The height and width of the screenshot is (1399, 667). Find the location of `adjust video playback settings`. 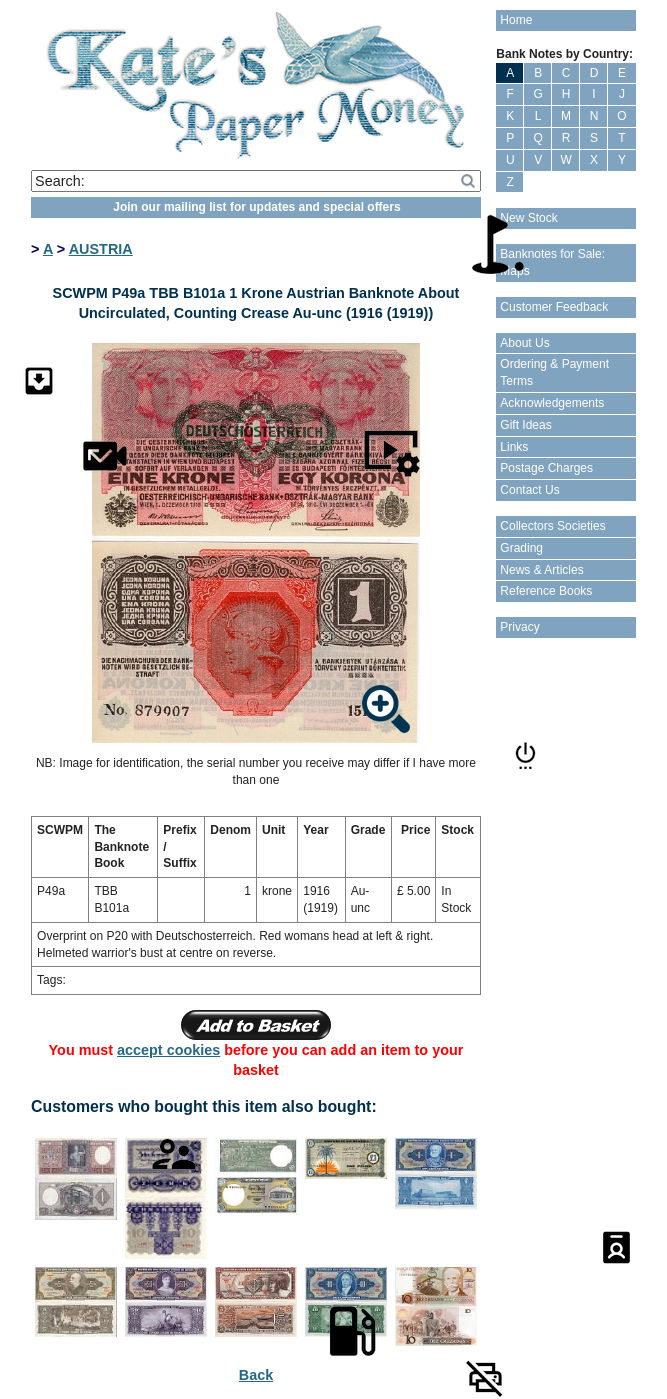

adjust video playback settings is located at coordinates (391, 450).